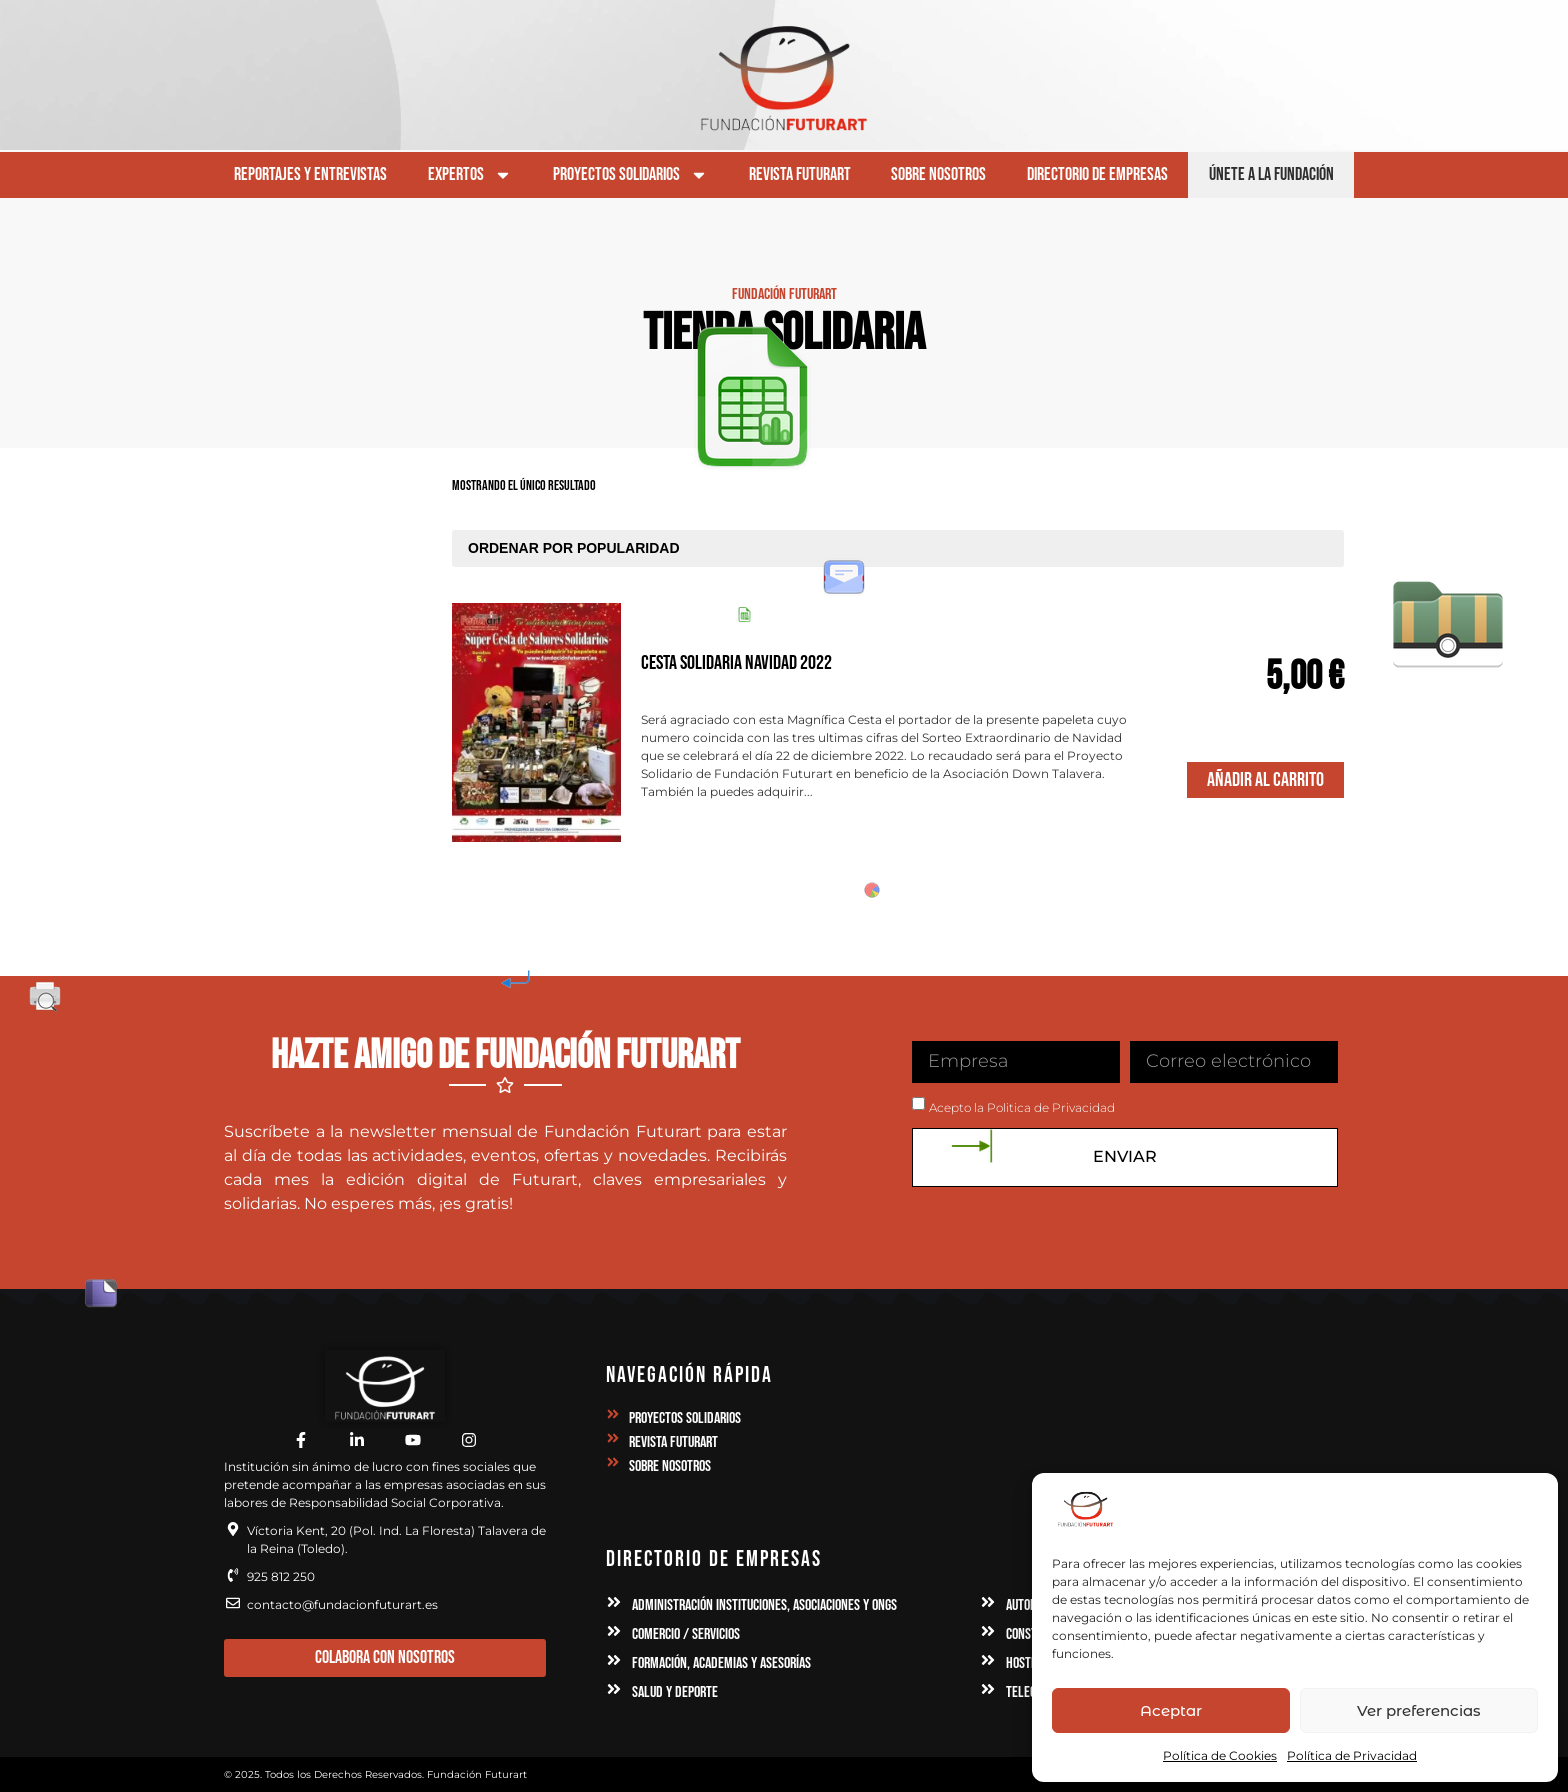 This screenshot has height=1792, width=1568. Describe the element at coordinates (744, 614) in the screenshot. I see `open a libreoffice calc spreadsheet file` at that location.